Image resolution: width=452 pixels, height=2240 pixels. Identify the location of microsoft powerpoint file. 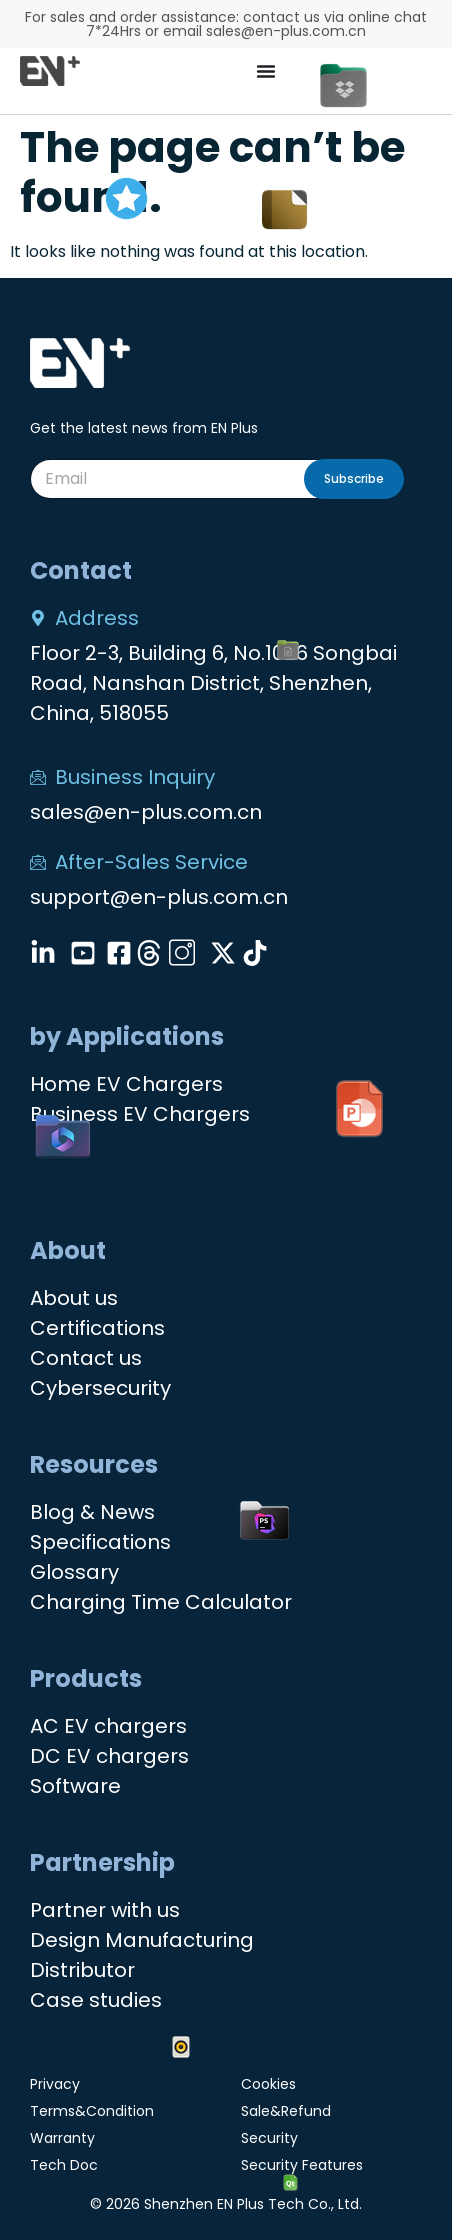
(359, 1108).